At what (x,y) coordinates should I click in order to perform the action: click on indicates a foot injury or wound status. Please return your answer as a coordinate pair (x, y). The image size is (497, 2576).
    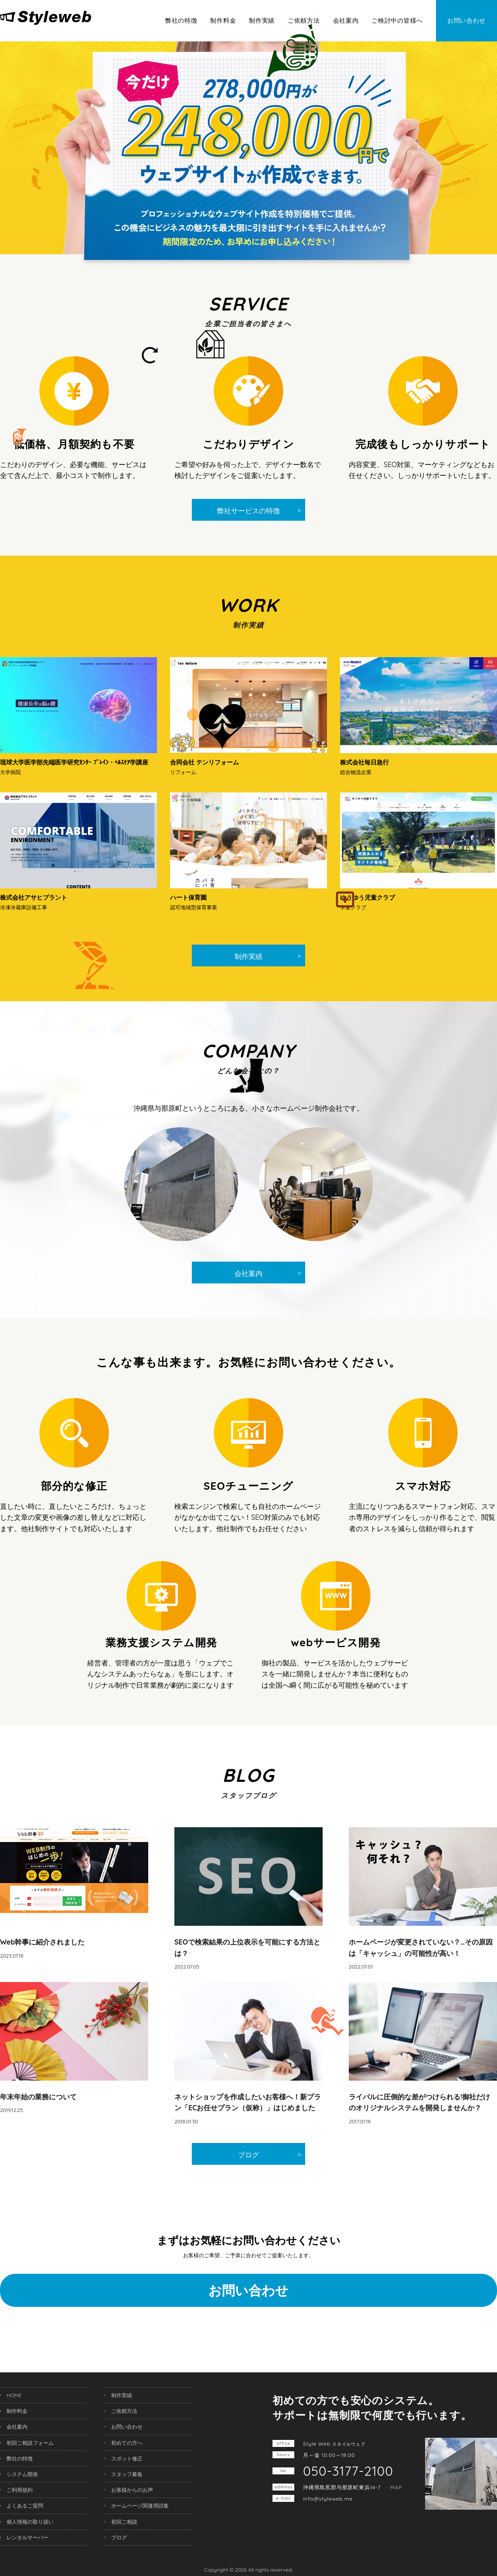
    Looking at the image, I should click on (247, 1076).